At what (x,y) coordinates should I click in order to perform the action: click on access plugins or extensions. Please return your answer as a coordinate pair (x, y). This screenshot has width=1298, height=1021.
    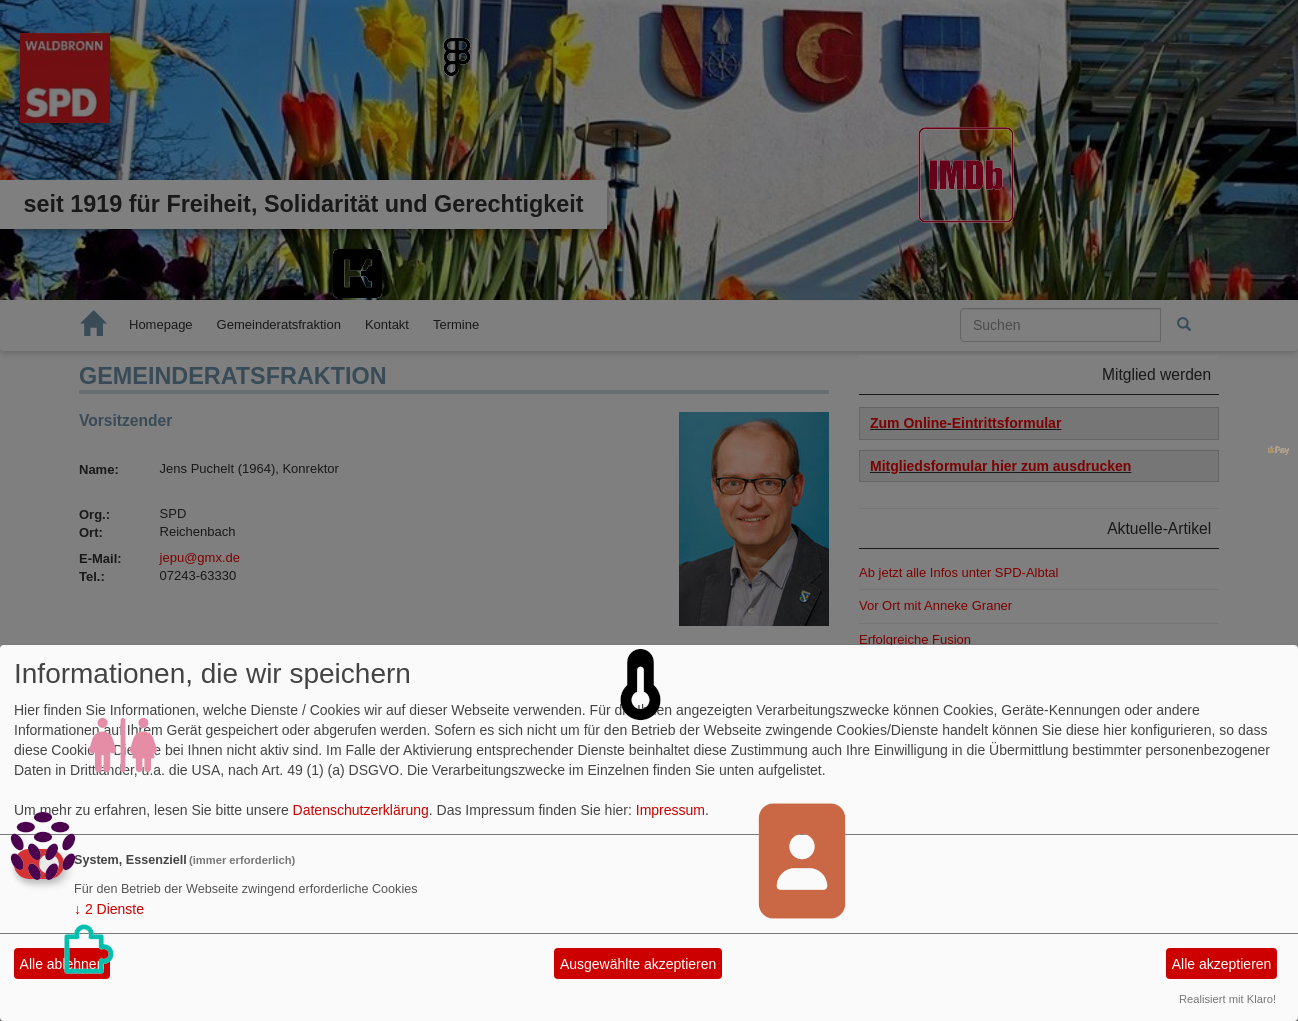
    Looking at the image, I should click on (86, 951).